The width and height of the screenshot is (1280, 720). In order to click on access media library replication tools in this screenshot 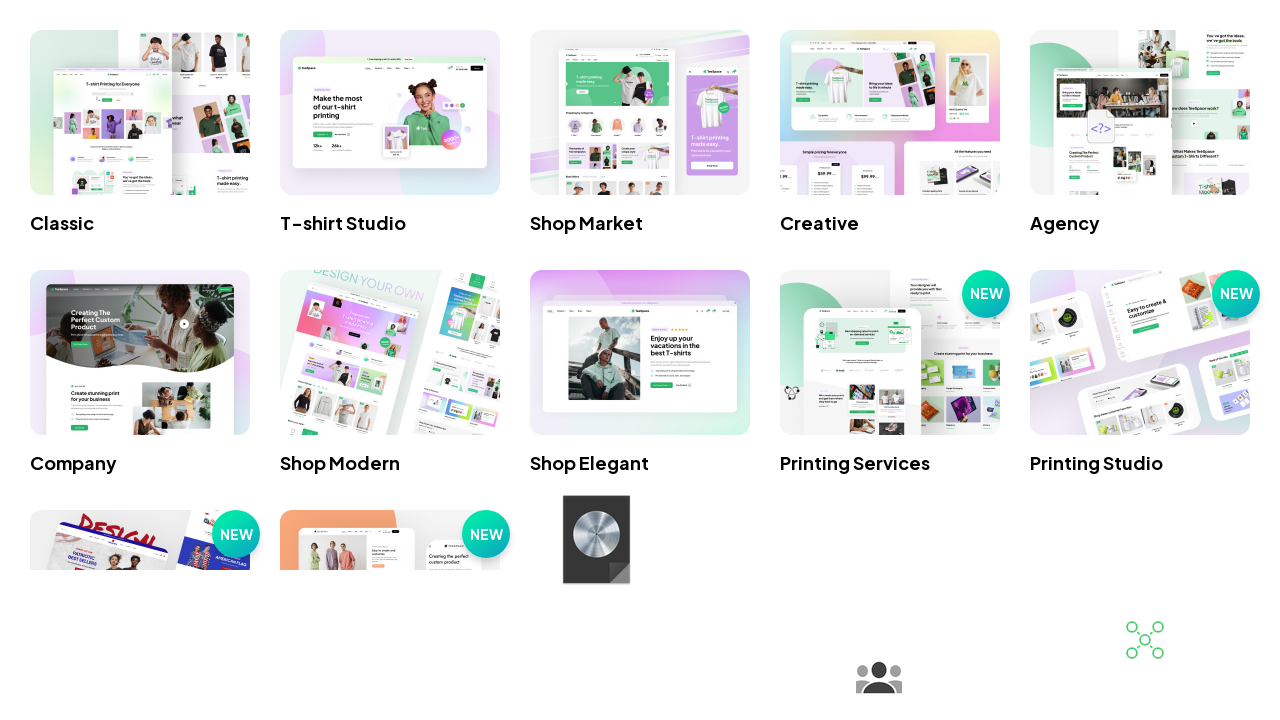, I will do `click(1145, 640)`.